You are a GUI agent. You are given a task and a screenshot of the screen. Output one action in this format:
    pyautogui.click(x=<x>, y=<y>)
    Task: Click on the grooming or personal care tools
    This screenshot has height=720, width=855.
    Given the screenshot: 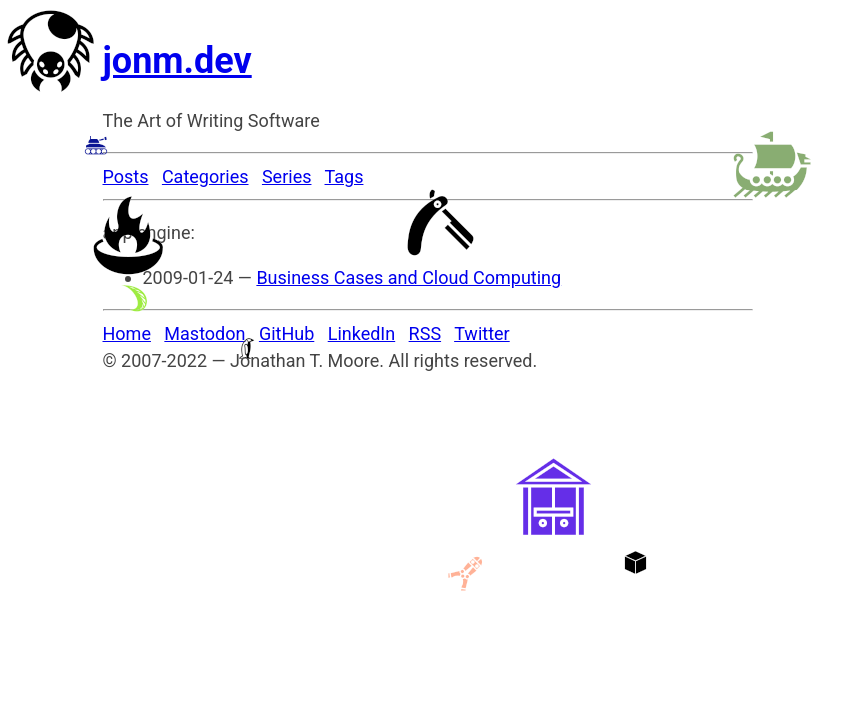 What is the action you would take?
    pyautogui.click(x=440, y=222)
    